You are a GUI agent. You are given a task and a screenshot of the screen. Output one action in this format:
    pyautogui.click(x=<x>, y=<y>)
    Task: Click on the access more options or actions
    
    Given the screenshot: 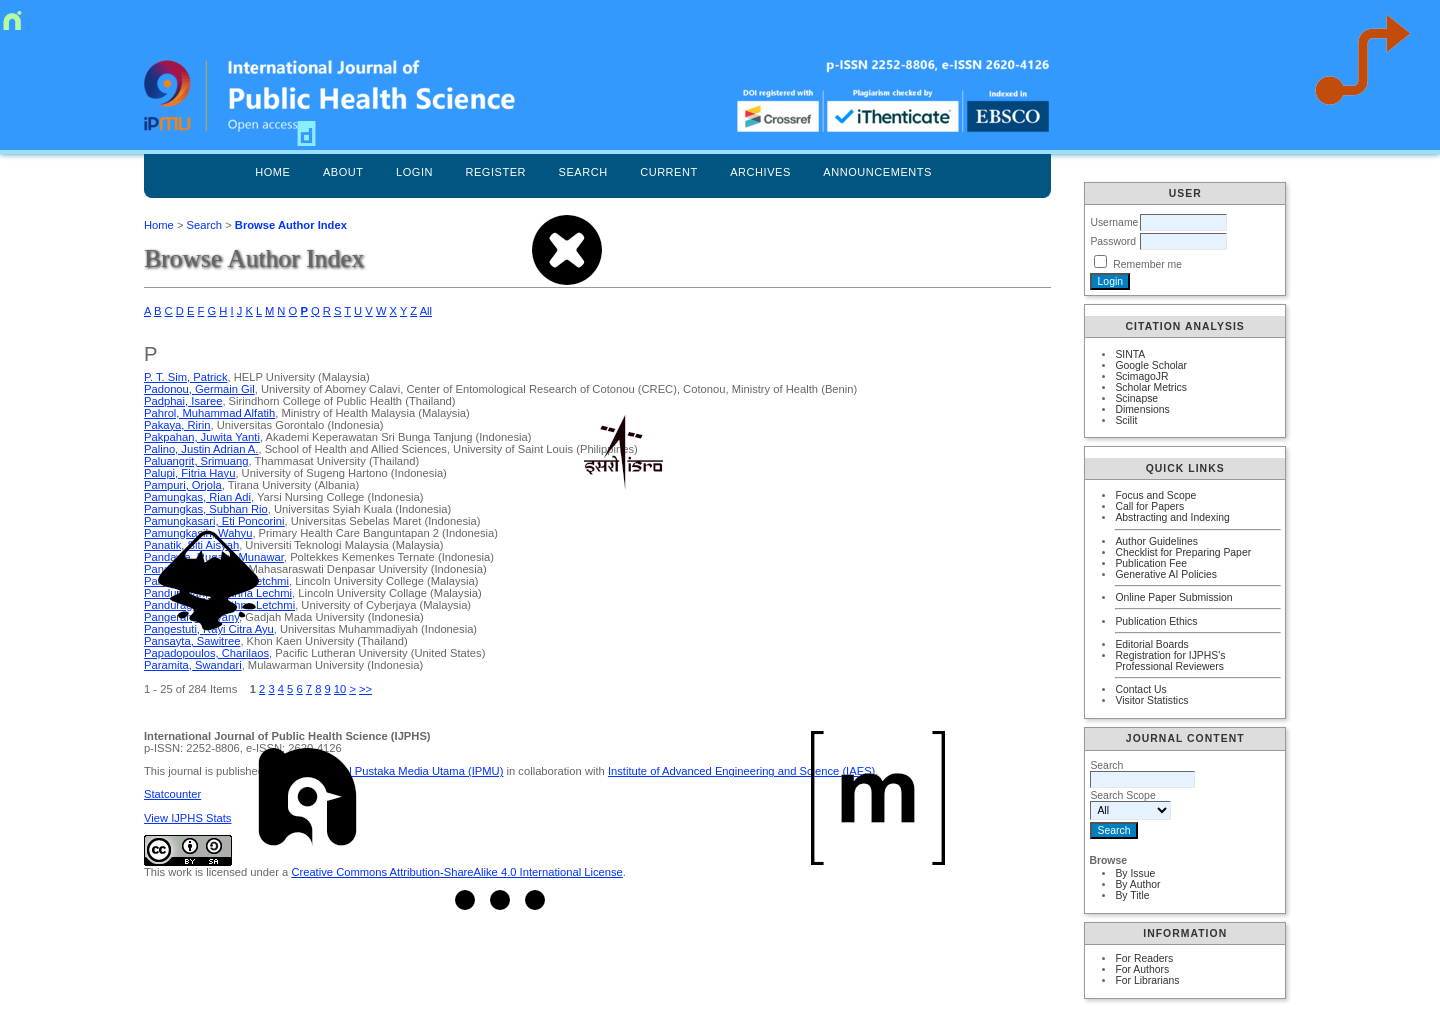 What is the action you would take?
    pyautogui.click(x=500, y=900)
    